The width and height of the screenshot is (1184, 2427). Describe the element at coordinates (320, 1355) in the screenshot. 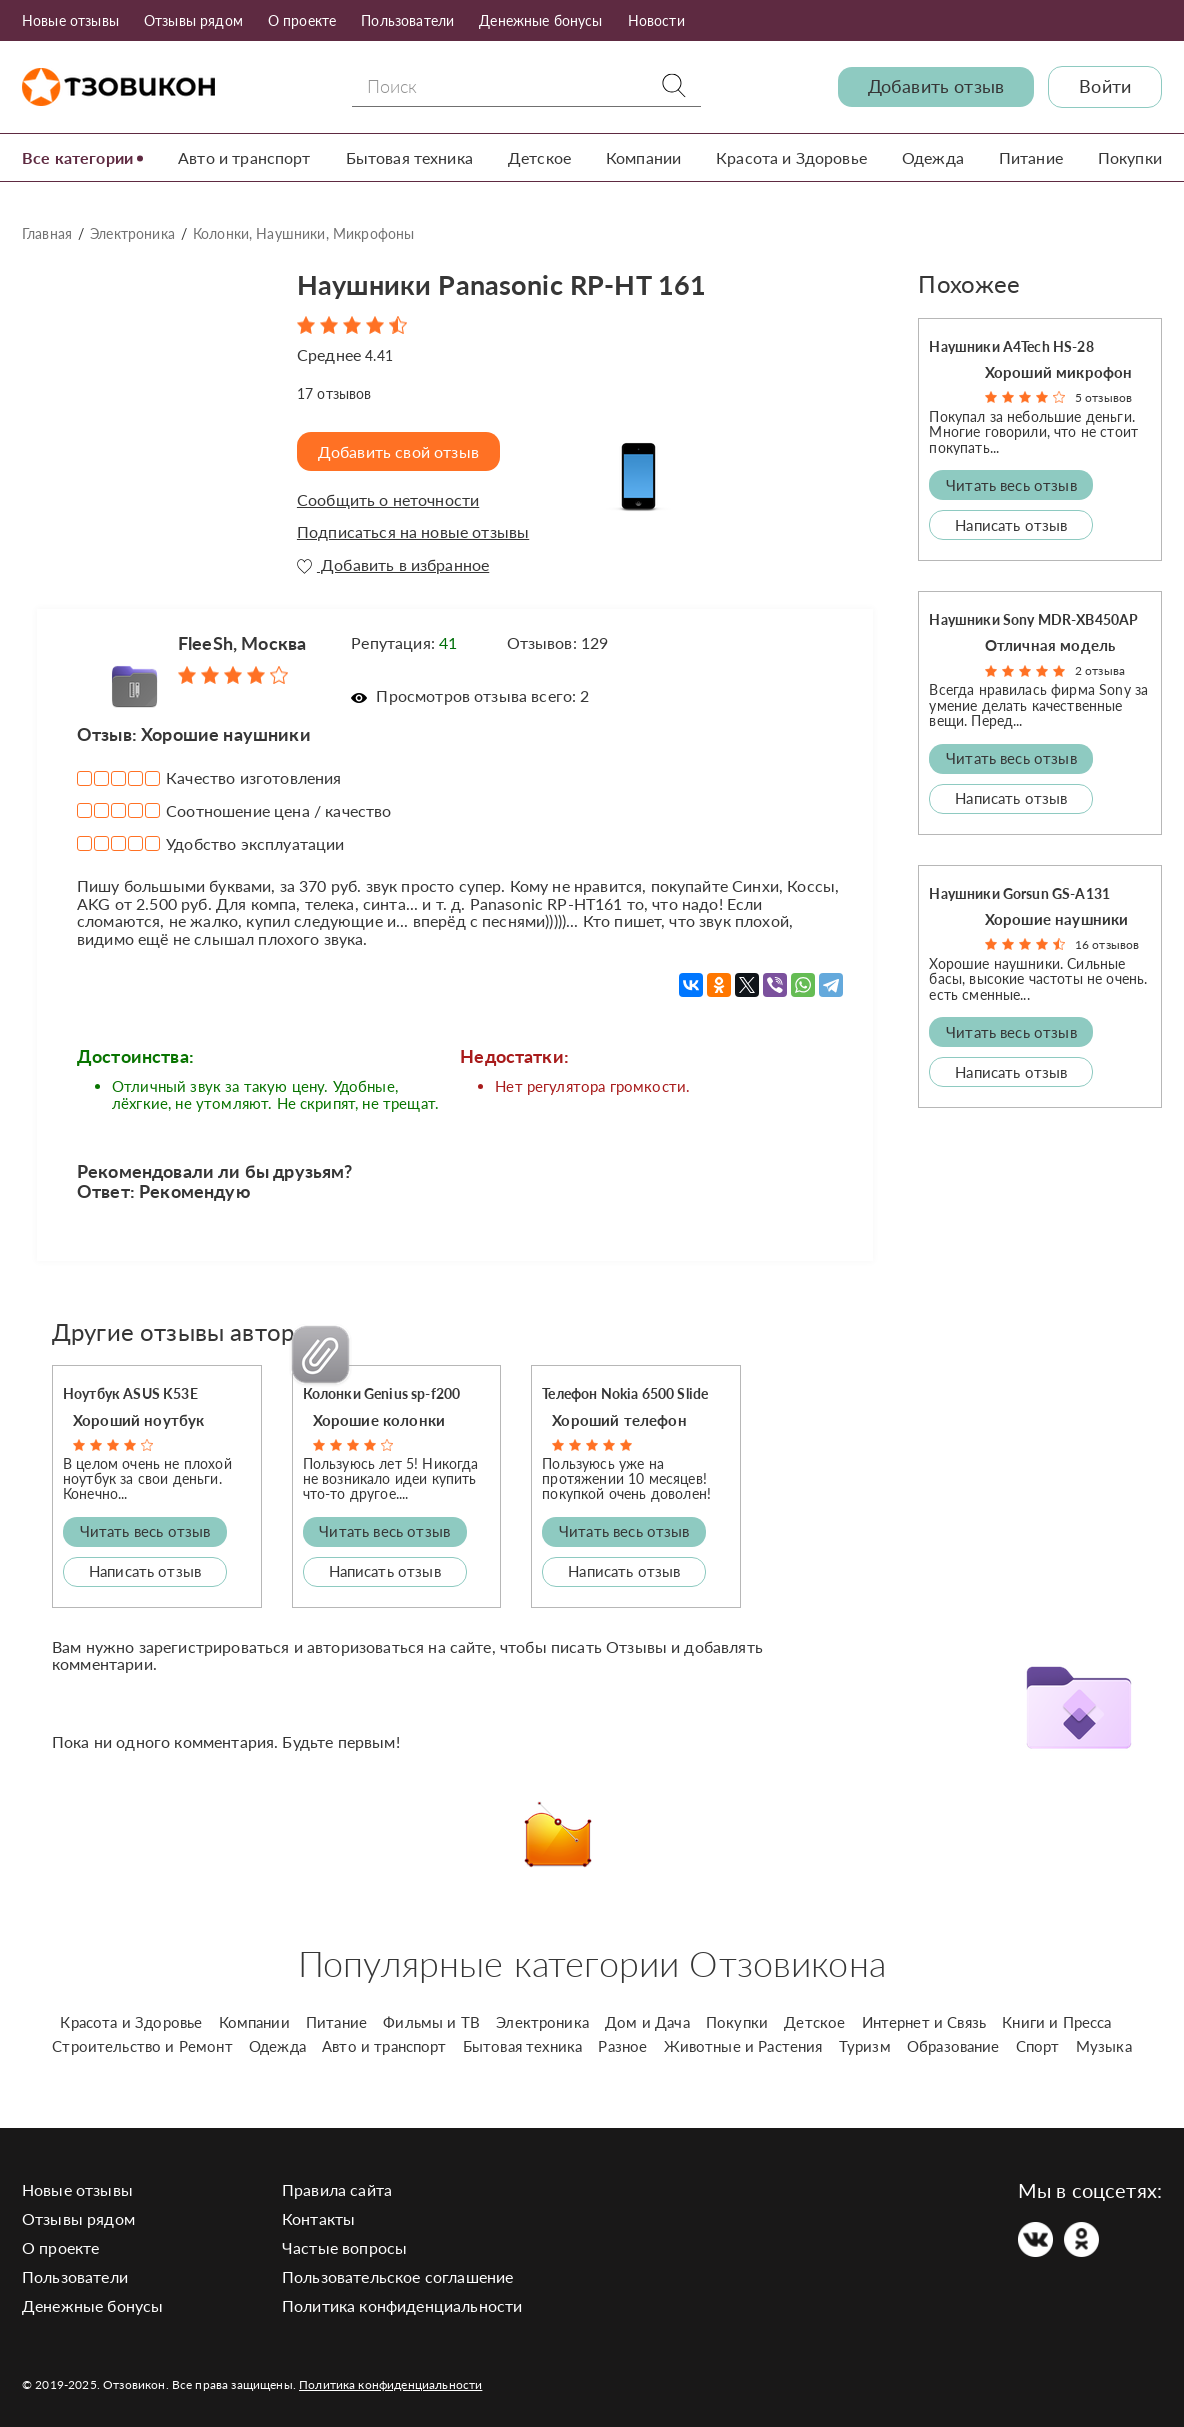

I see `open office or productivity applications` at that location.